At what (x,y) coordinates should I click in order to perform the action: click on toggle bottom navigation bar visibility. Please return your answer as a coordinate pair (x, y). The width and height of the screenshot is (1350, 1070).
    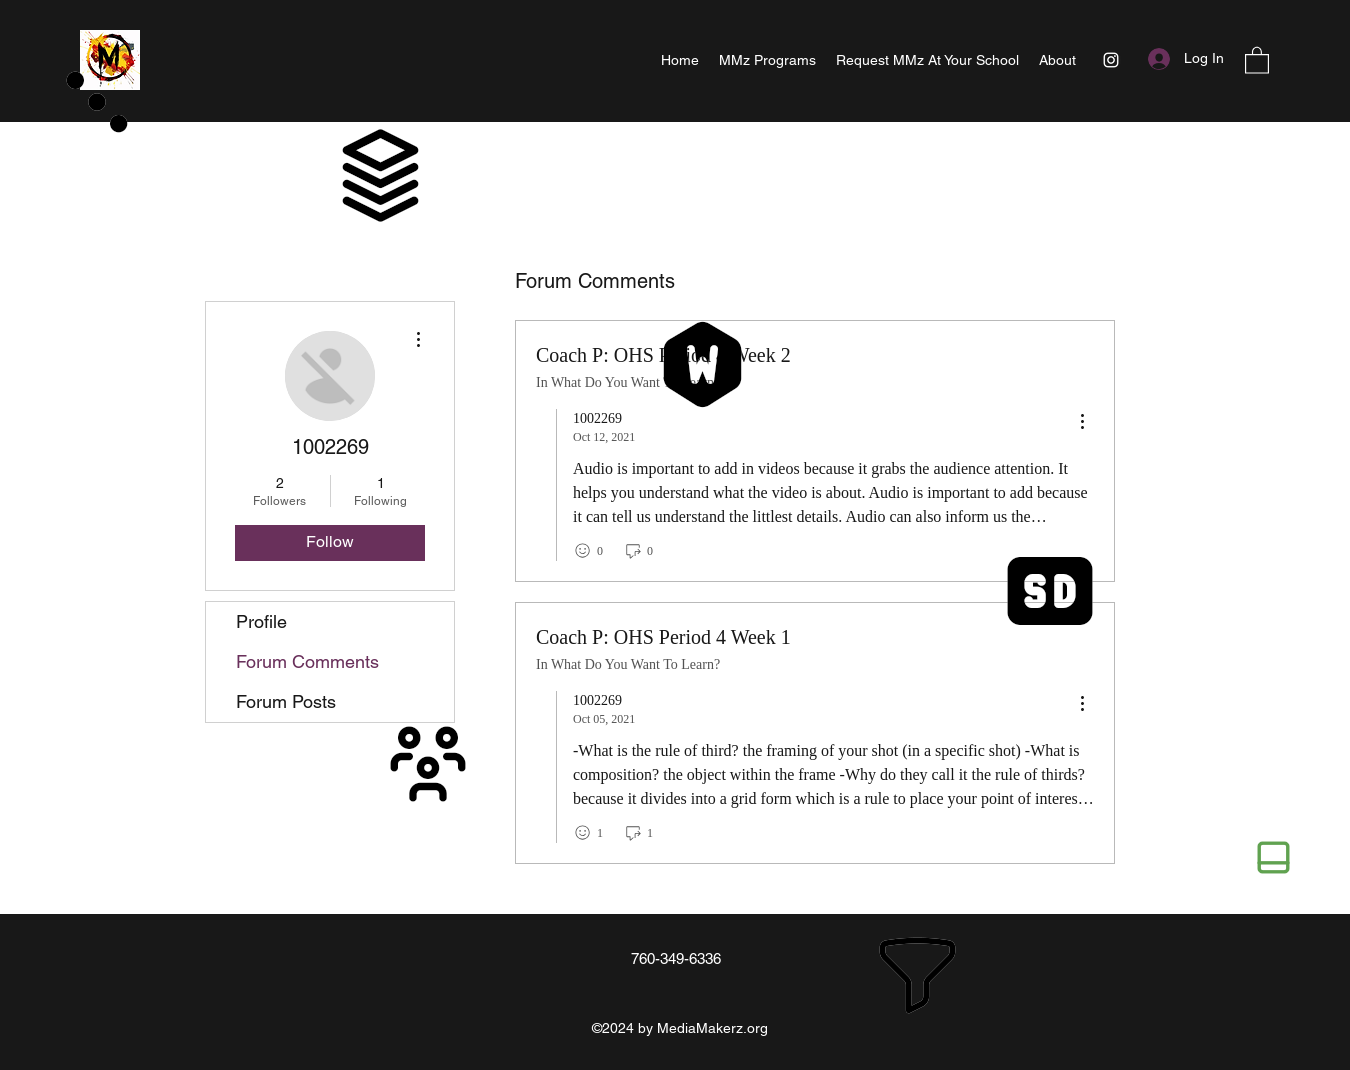
    Looking at the image, I should click on (1273, 857).